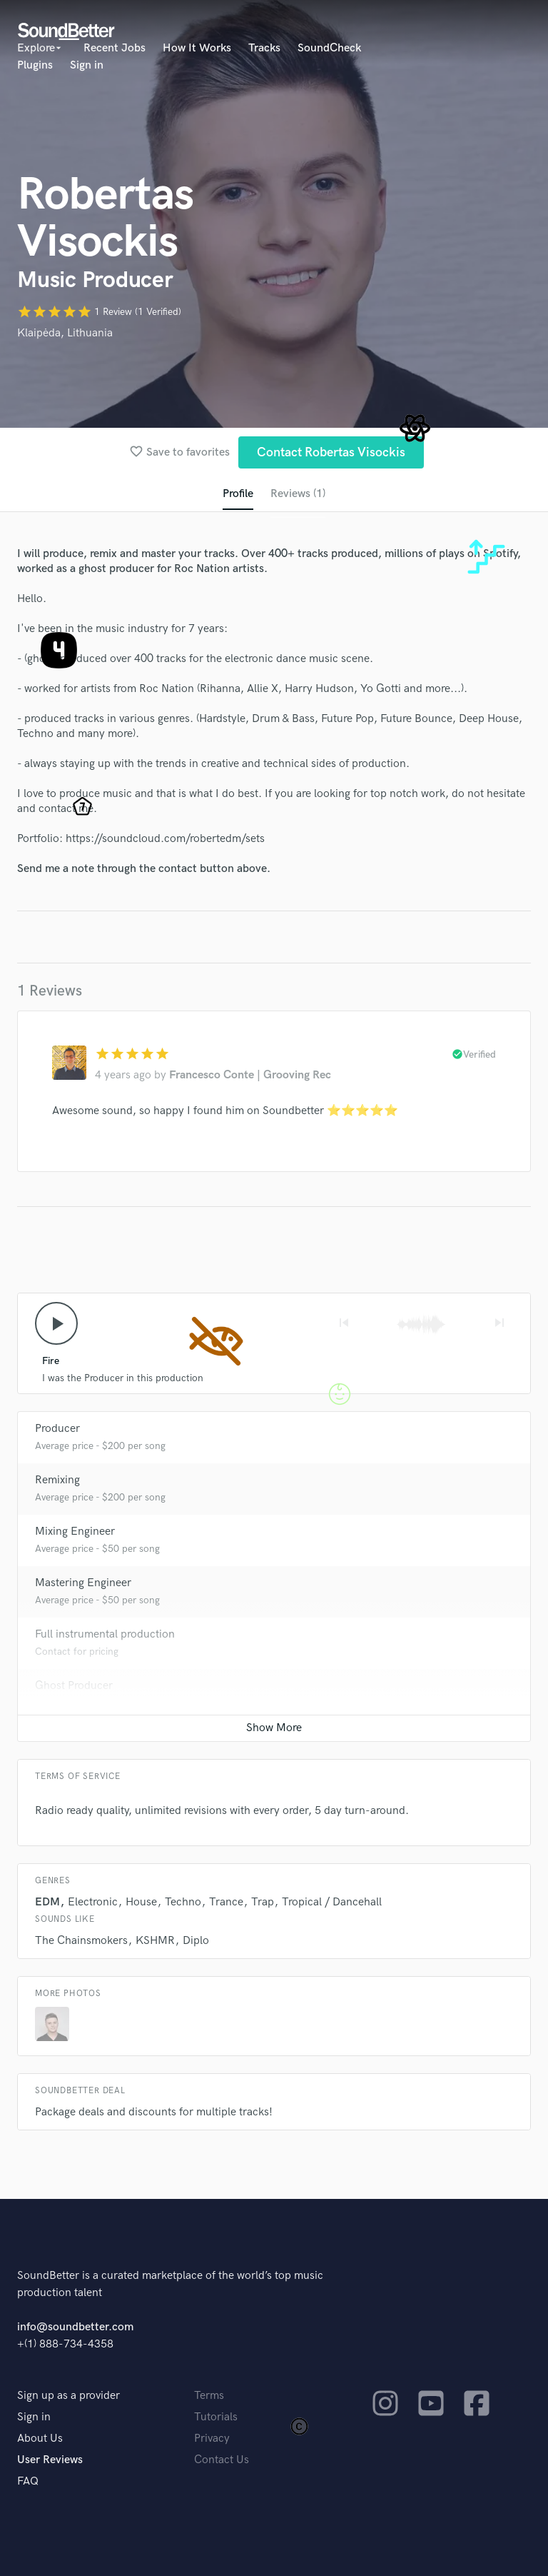 This screenshot has width=548, height=2576. I want to click on indicates copyrighted content, so click(299, 2426).